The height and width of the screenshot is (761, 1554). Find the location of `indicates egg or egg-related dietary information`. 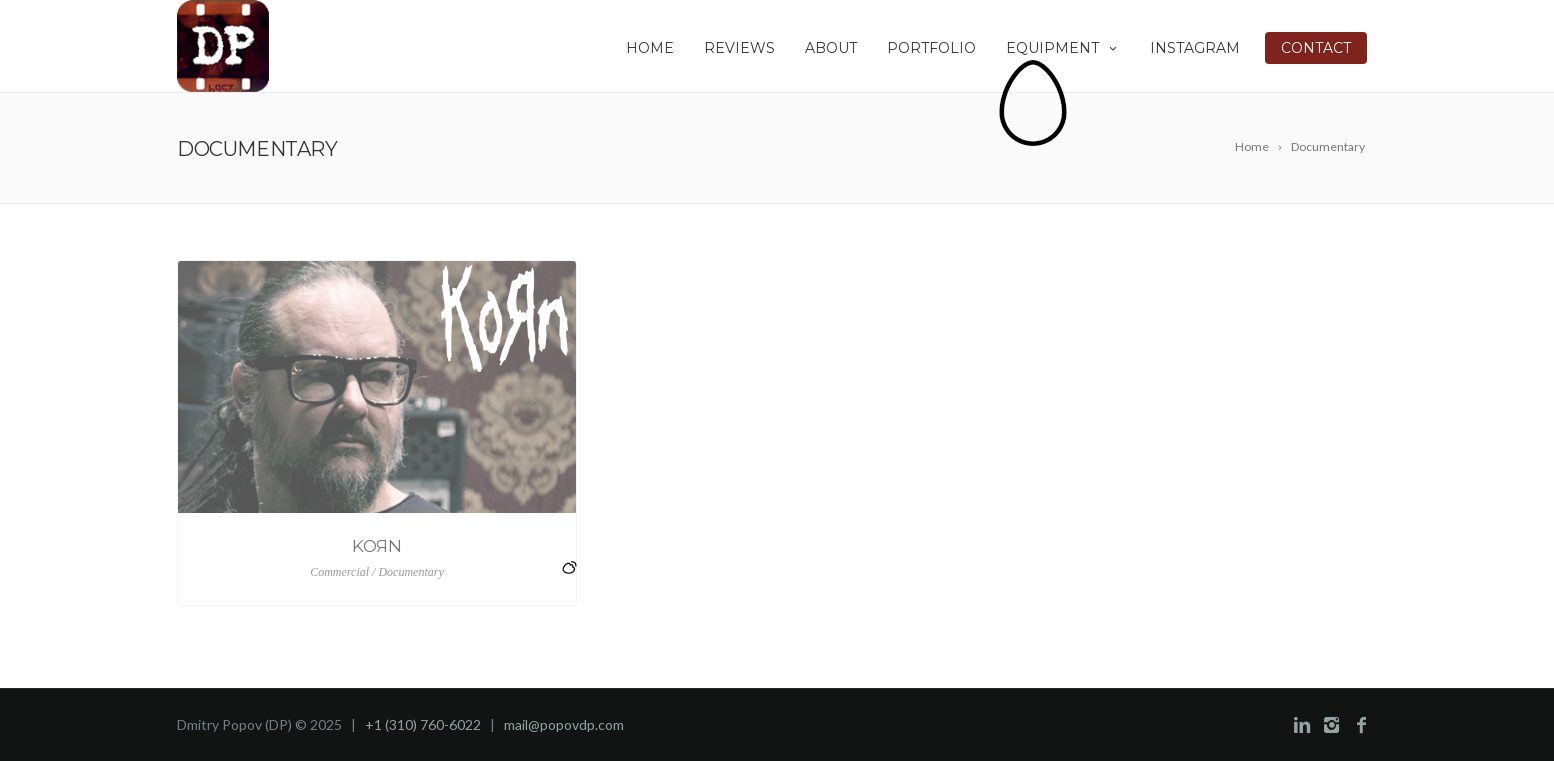

indicates egg or egg-related dietary information is located at coordinates (1033, 103).